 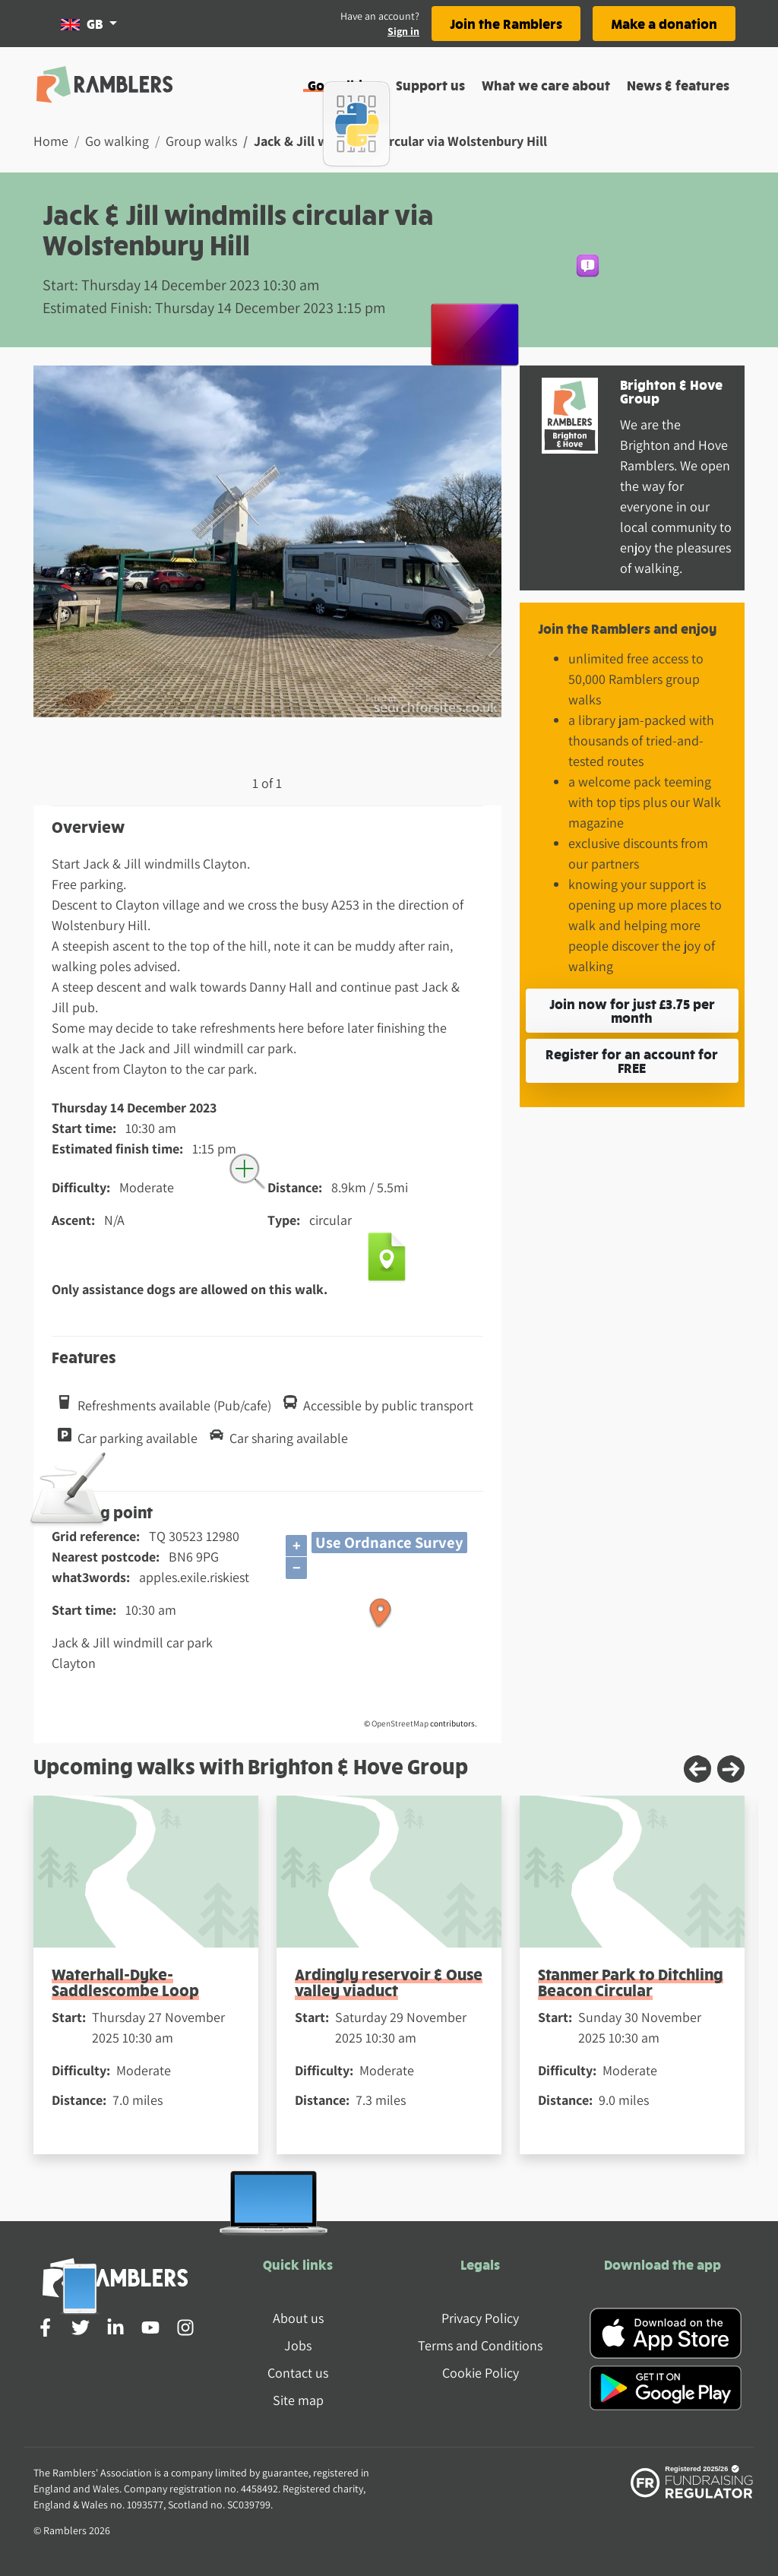 I want to click on openstreetmap data file, so click(x=387, y=1258).